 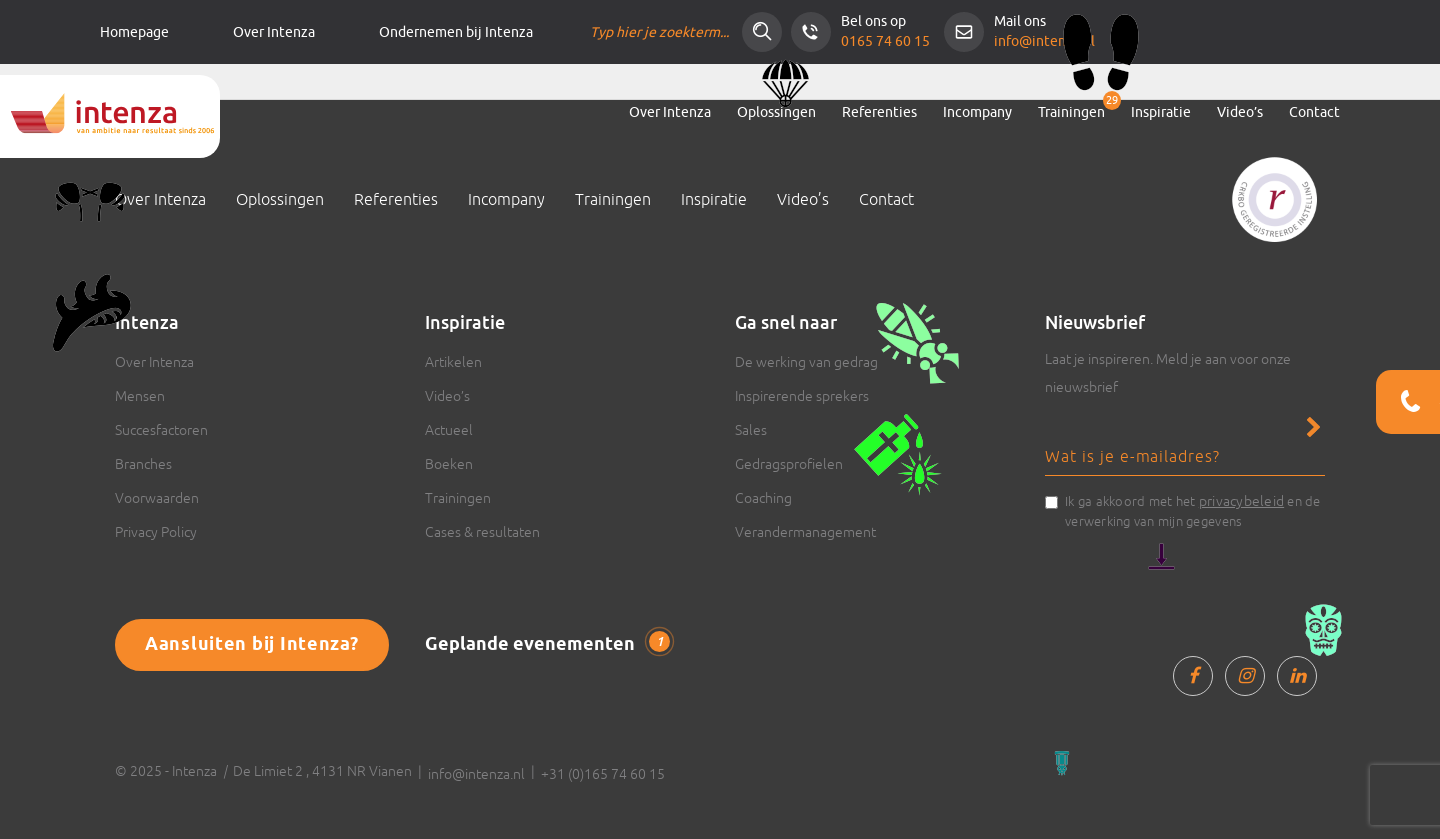 What do you see at coordinates (1062, 763) in the screenshot?
I see `achievement unlocked for defeating enemies` at bounding box center [1062, 763].